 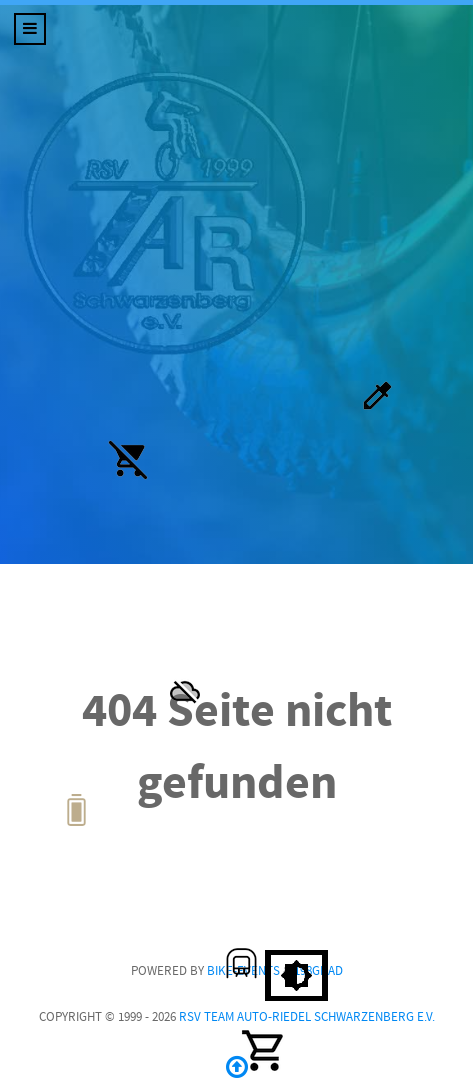 What do you see at coordinates (129, 459) in the screenshot?
I see `remove item from shopping cart` at bounding box center [129, 459].